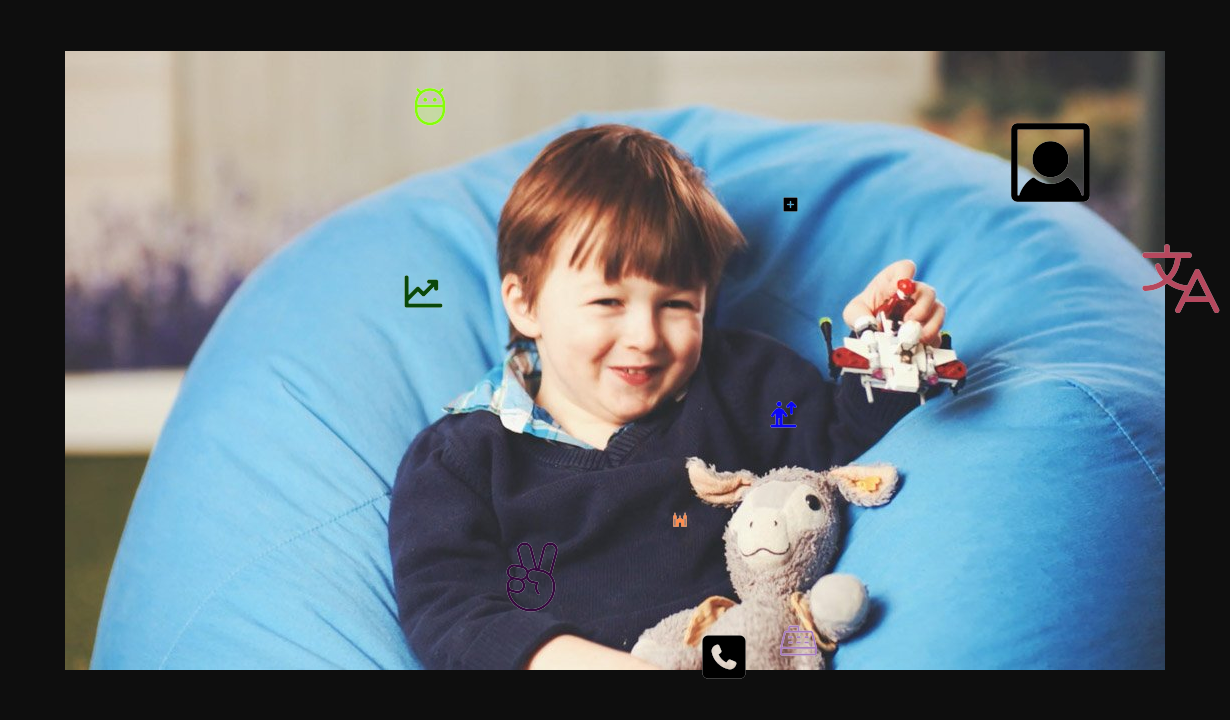 Image resolution: width=1230 pixels, height=720 pixels. I want to click on find nearby synagogues, so click(680, 520).